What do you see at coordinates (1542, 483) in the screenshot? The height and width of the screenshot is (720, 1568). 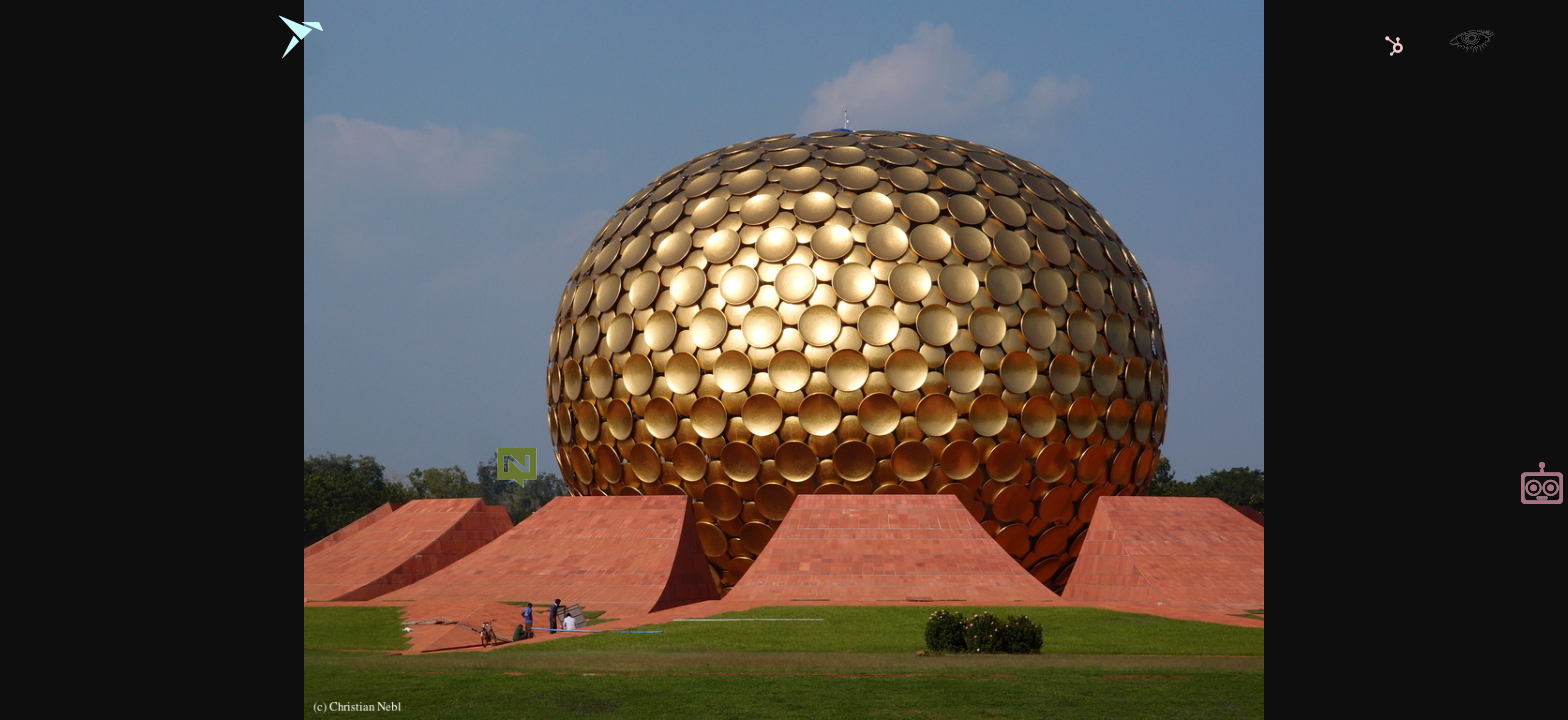 I see `probot automation service logo` at bounding box center [1542, 483].